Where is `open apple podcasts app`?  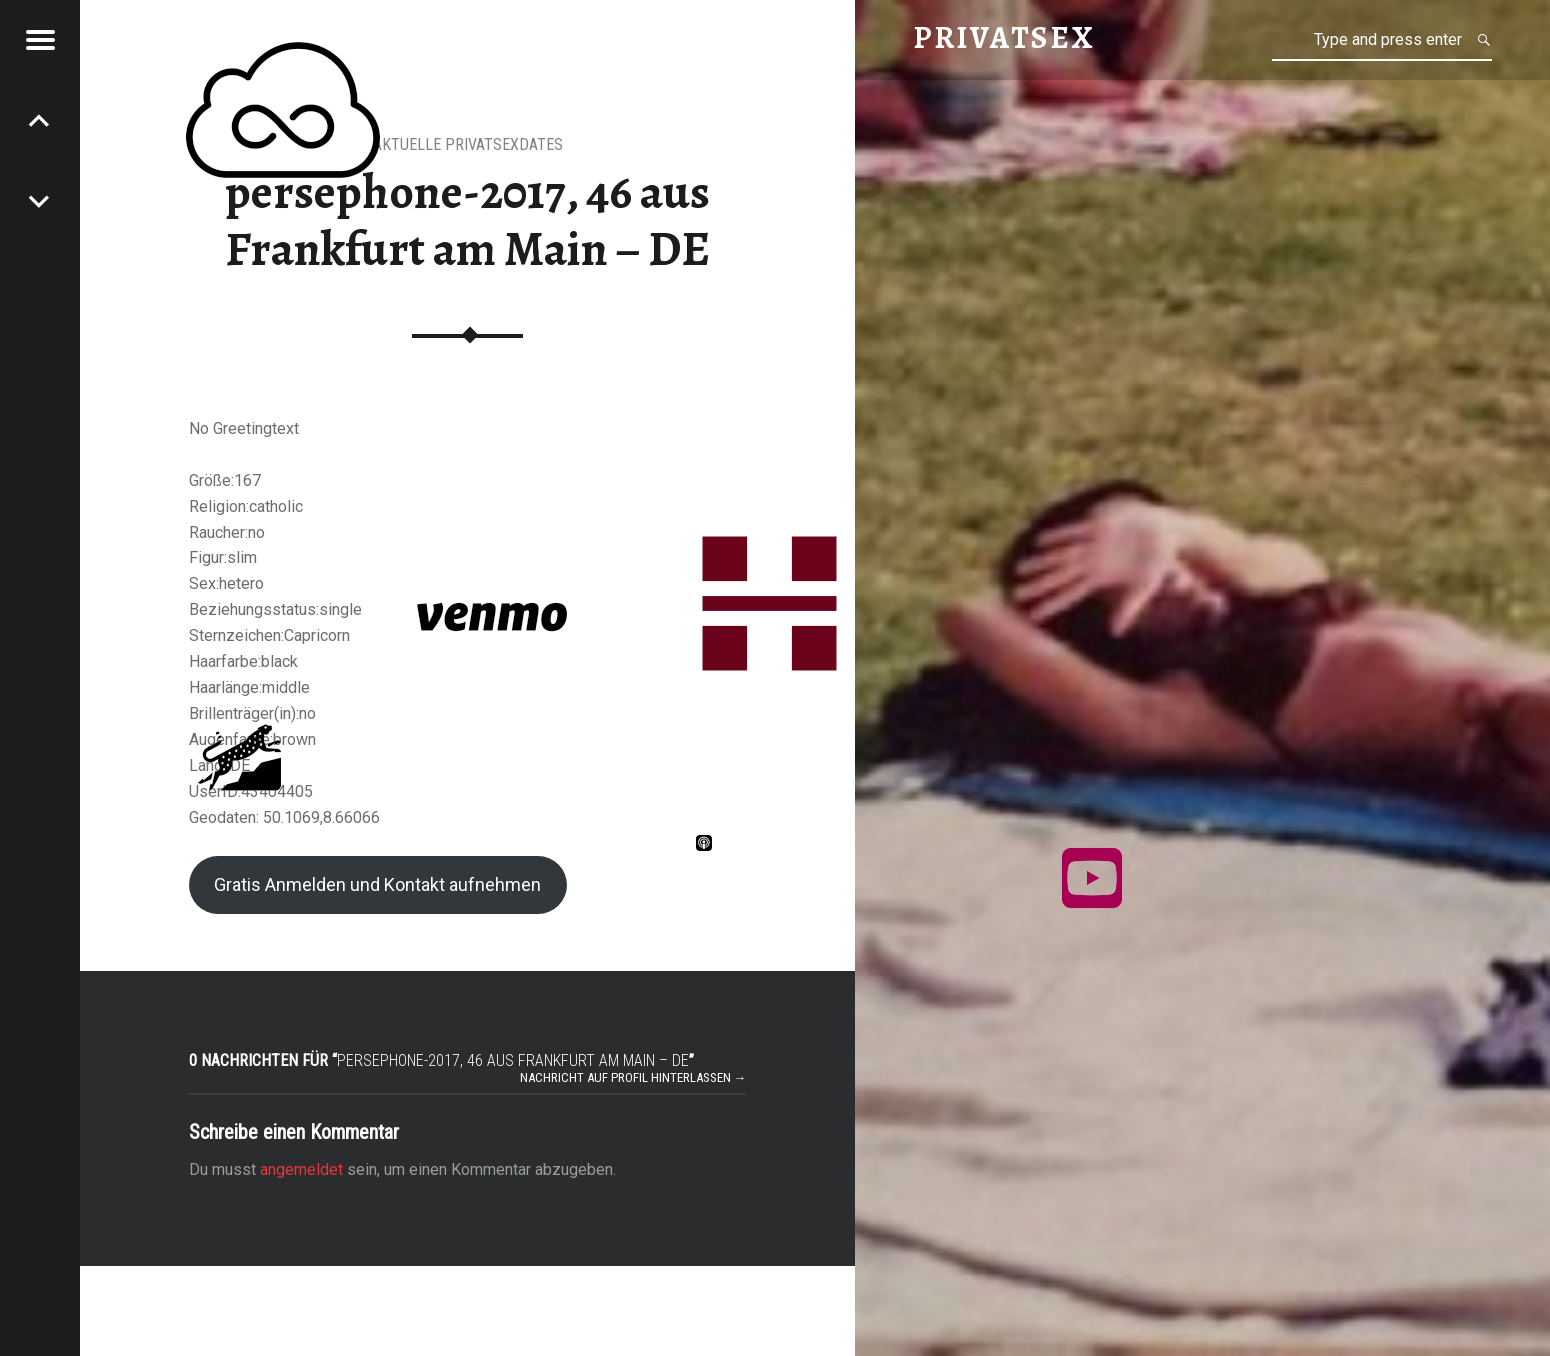
open apple podcasts app is located at coordinates (704, 843).